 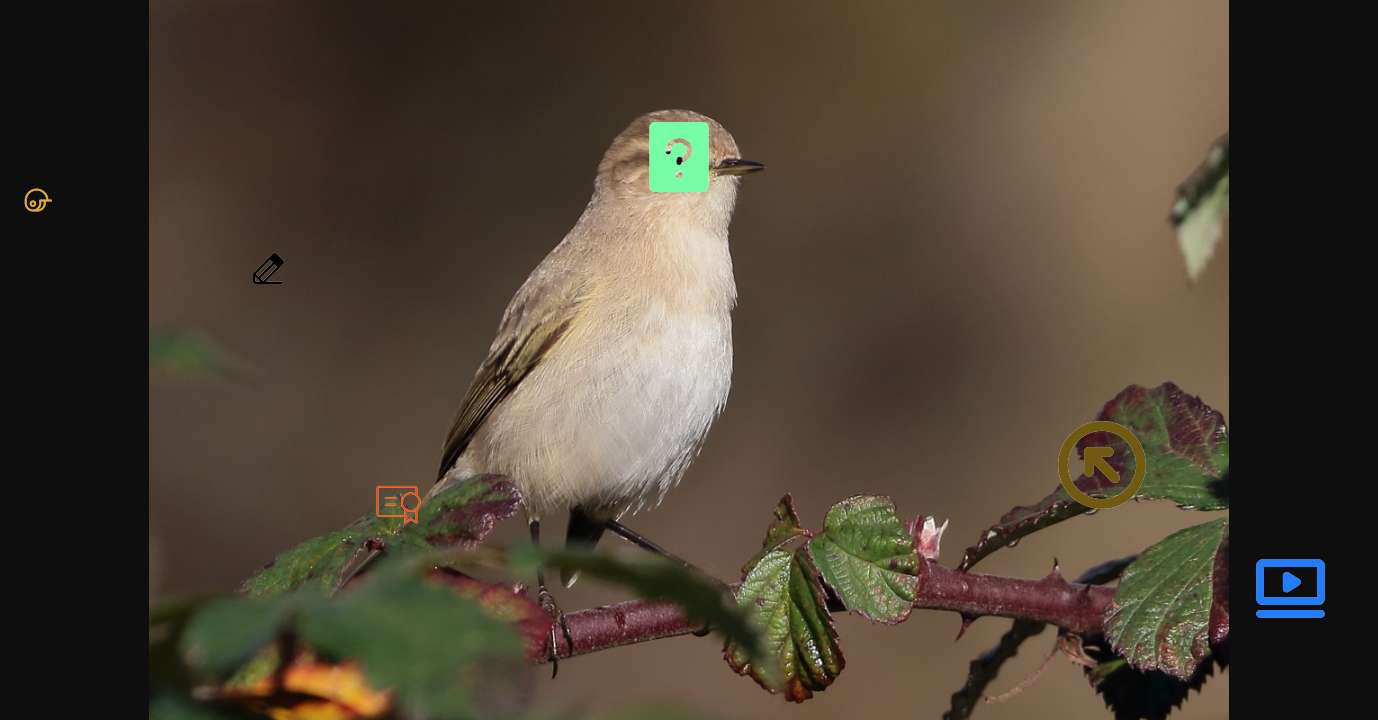 I want to click on navigate back to previous screen, so click(x=1102, y=465).